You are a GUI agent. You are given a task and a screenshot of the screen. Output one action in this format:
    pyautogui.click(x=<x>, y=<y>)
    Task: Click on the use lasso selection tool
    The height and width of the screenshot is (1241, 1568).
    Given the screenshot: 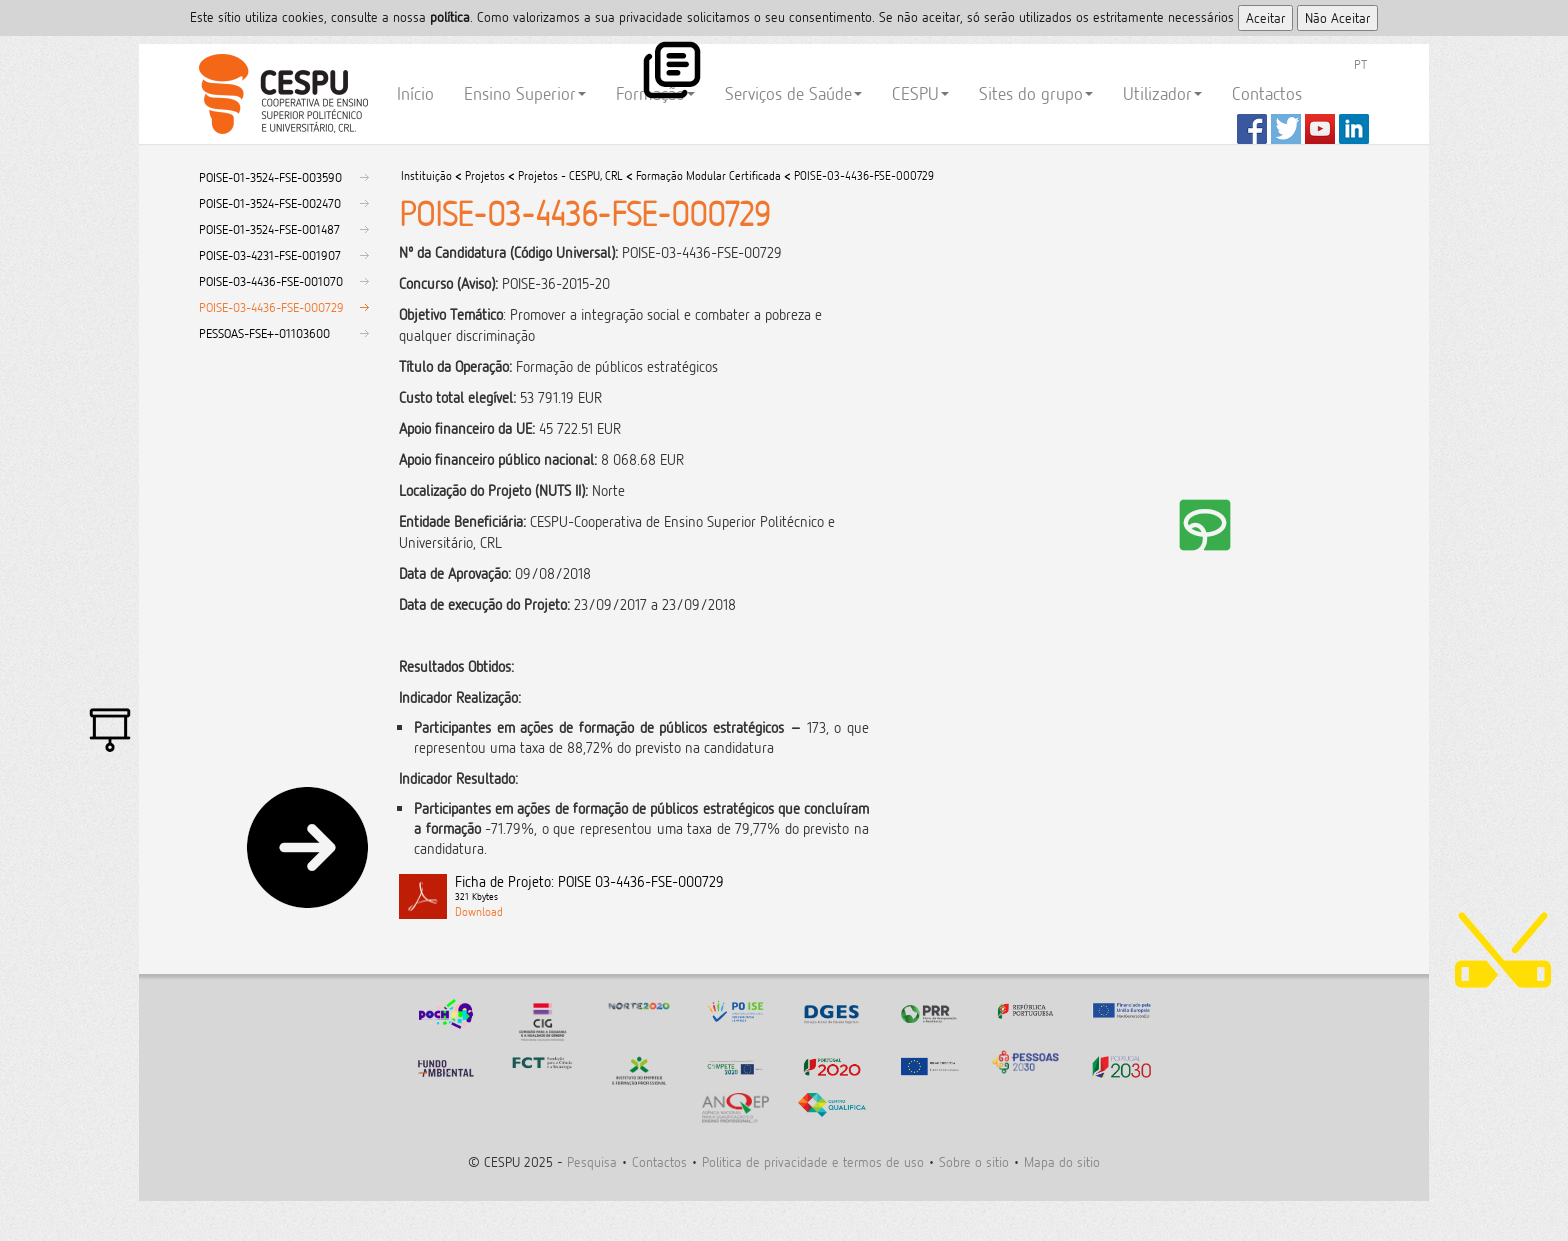 What is the action you would take?
    pyautogui.click(x=1205, y=525)
    